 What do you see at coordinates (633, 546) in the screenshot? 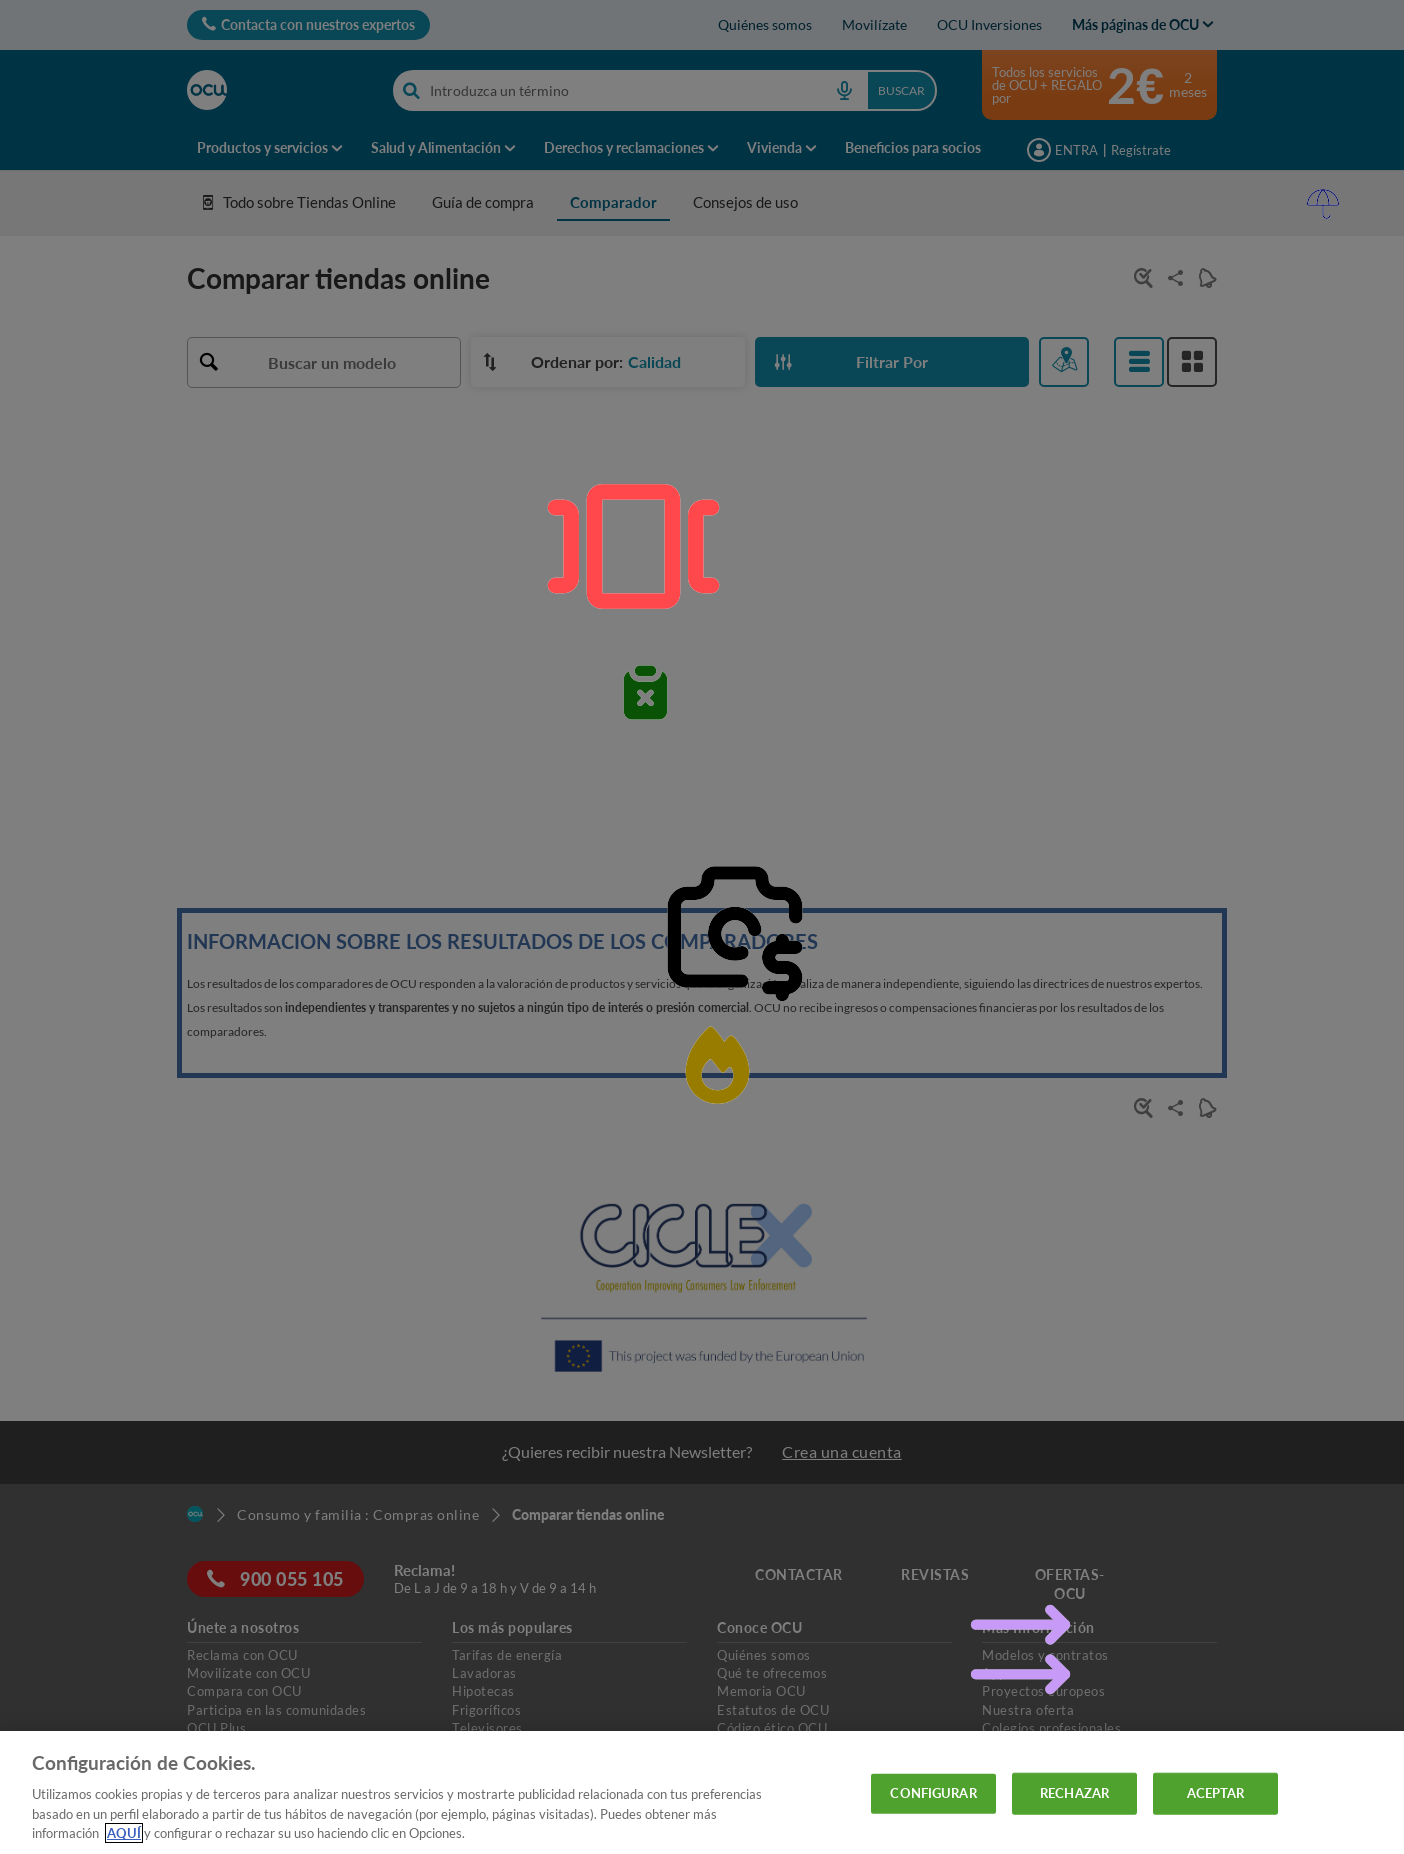
I see `navigate through a horizontal image carousel` at bounding box center [633, 546].